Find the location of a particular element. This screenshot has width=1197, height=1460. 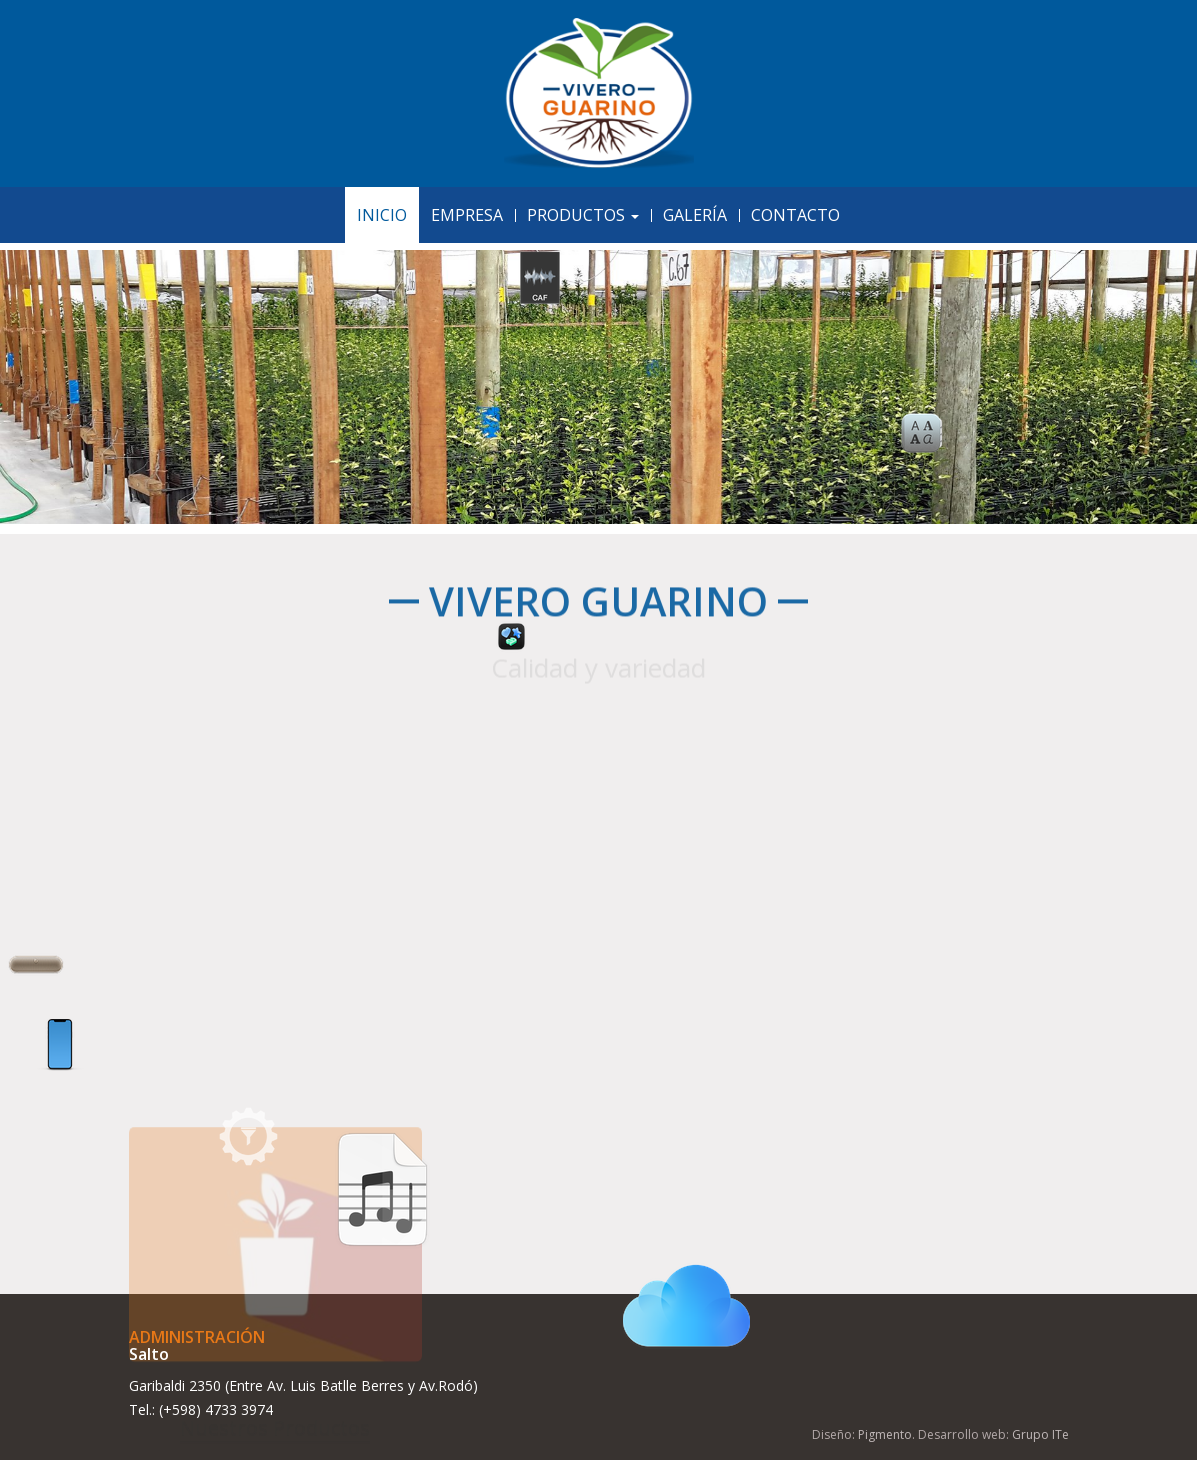

manage connected iPhone device is located at coordinates (60, 1045).